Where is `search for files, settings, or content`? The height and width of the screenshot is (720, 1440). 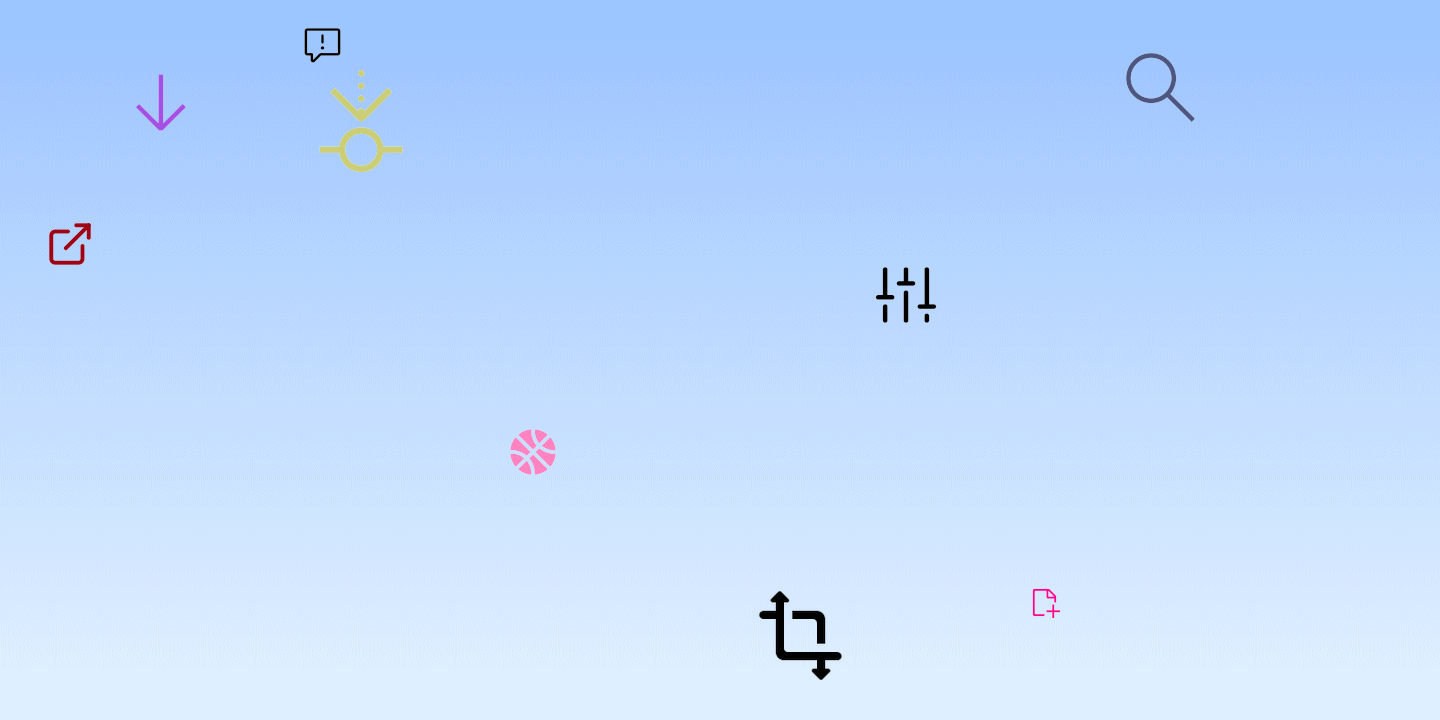
search for files, settings, or content is located at coordinates (1160, 87).